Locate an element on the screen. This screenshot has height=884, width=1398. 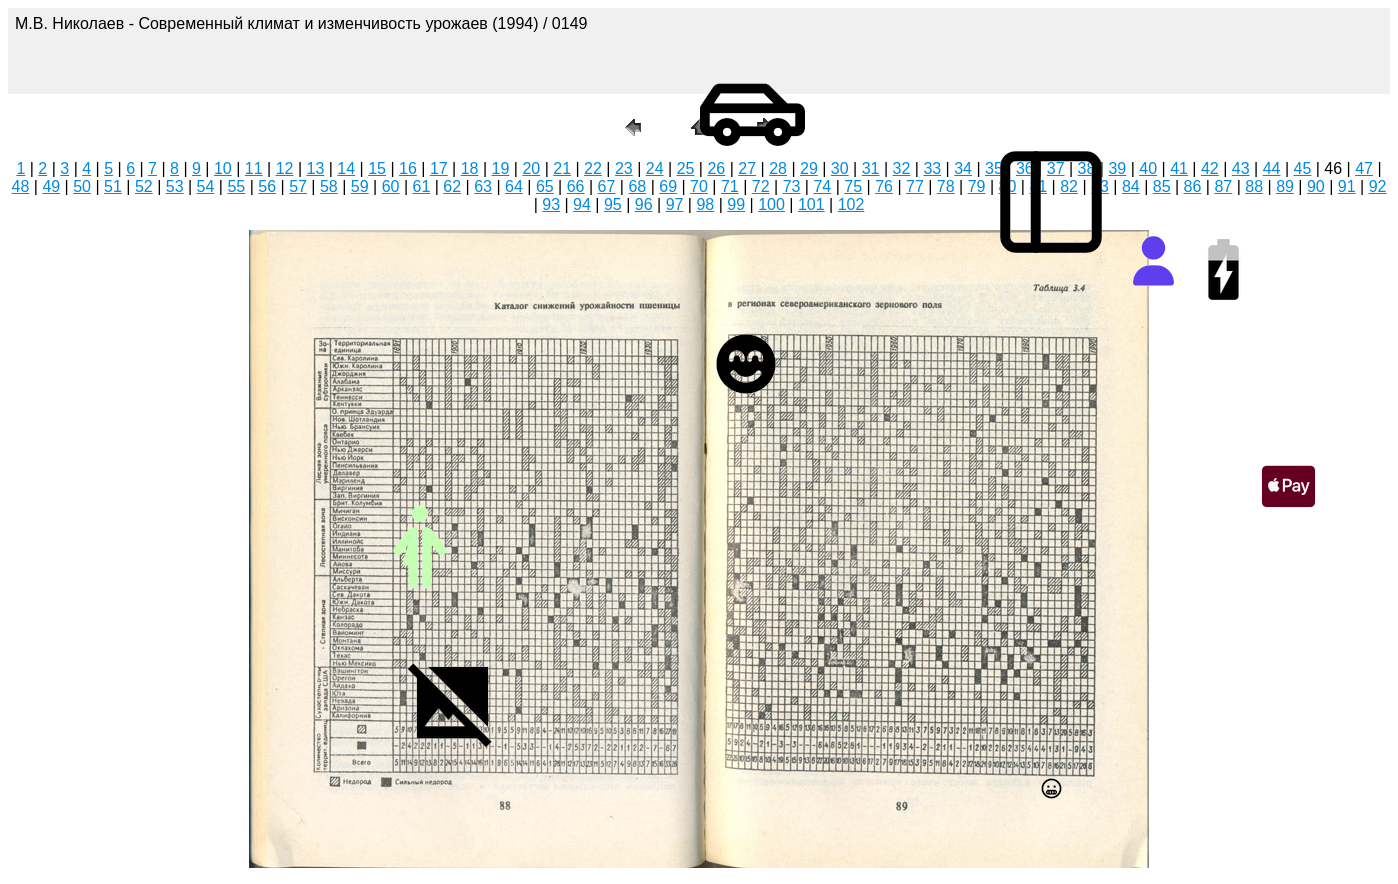
view your profile is located at coordinates (1153, 260).